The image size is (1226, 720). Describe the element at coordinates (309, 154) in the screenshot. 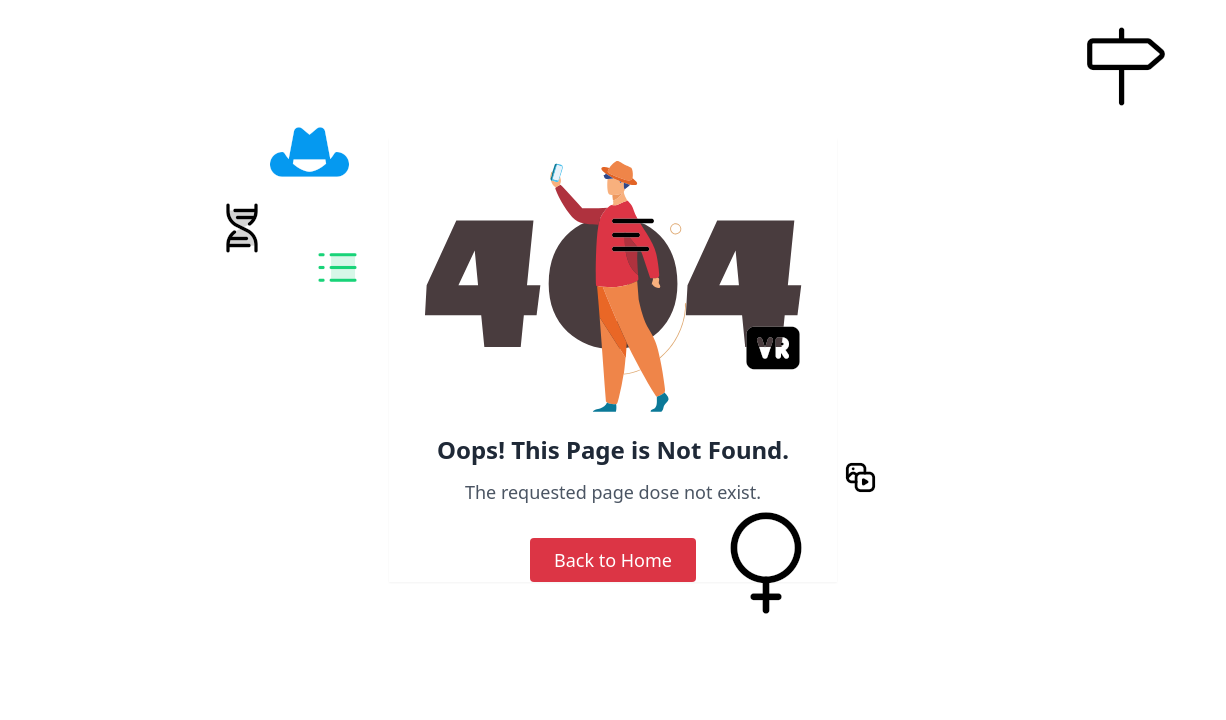

I see `select western or country theme` at that location.